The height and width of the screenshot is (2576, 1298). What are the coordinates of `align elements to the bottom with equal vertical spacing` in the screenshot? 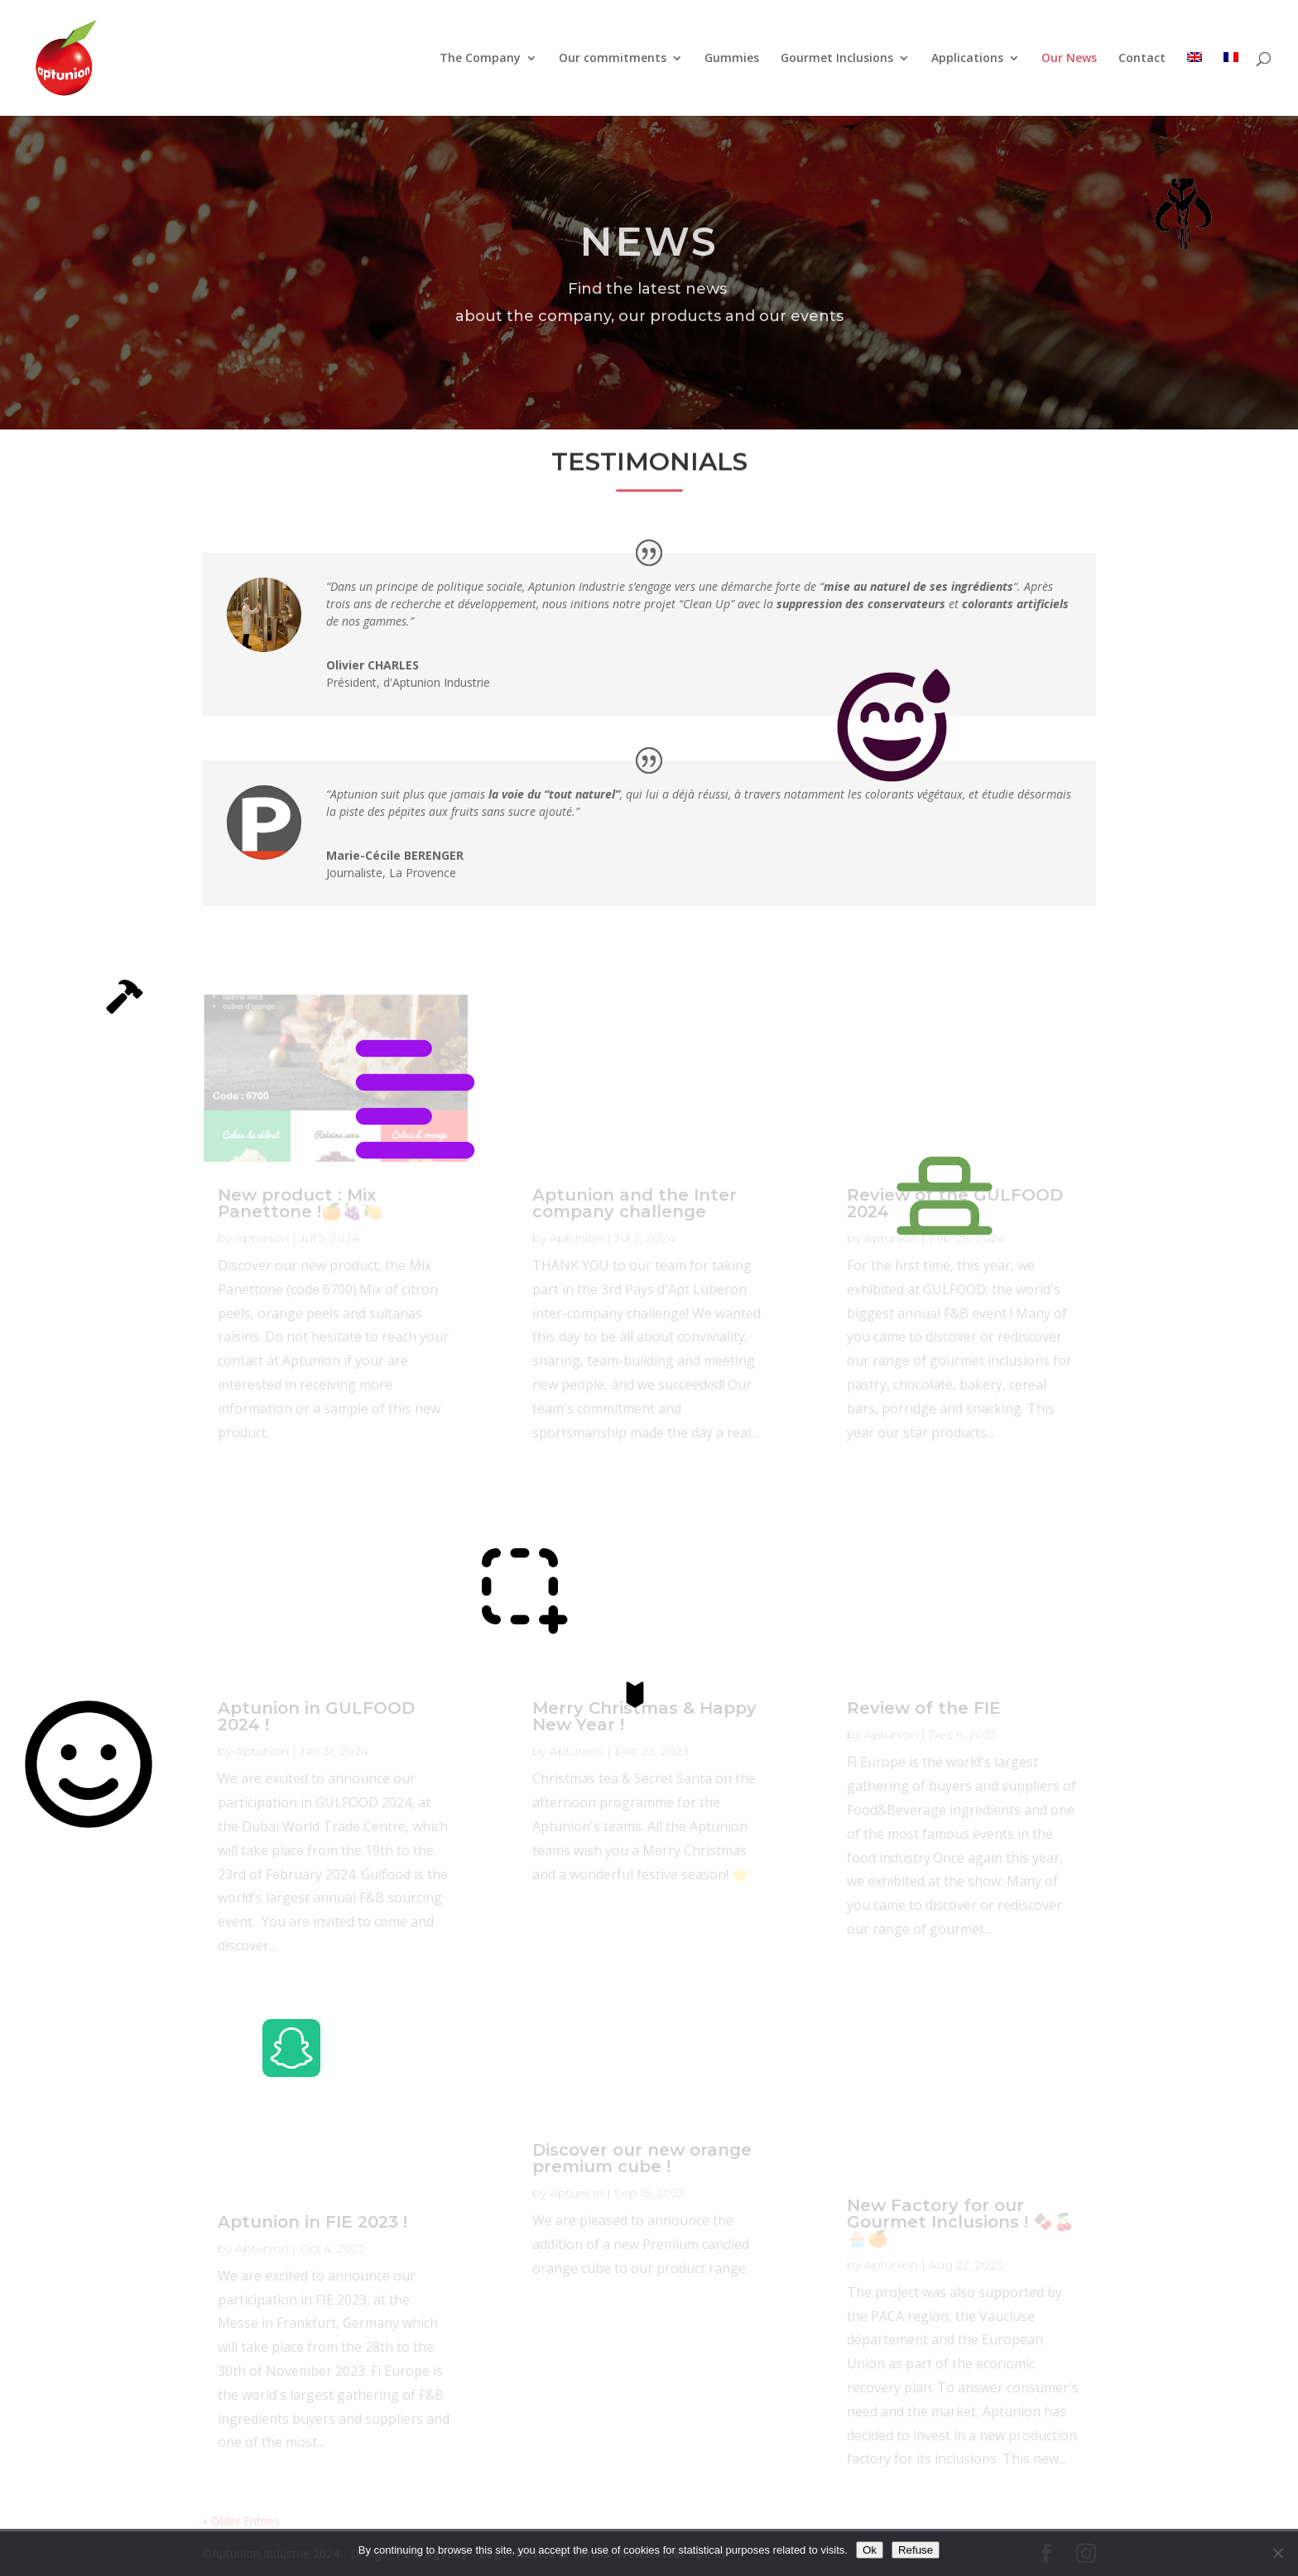 It's located at (945, 1196).